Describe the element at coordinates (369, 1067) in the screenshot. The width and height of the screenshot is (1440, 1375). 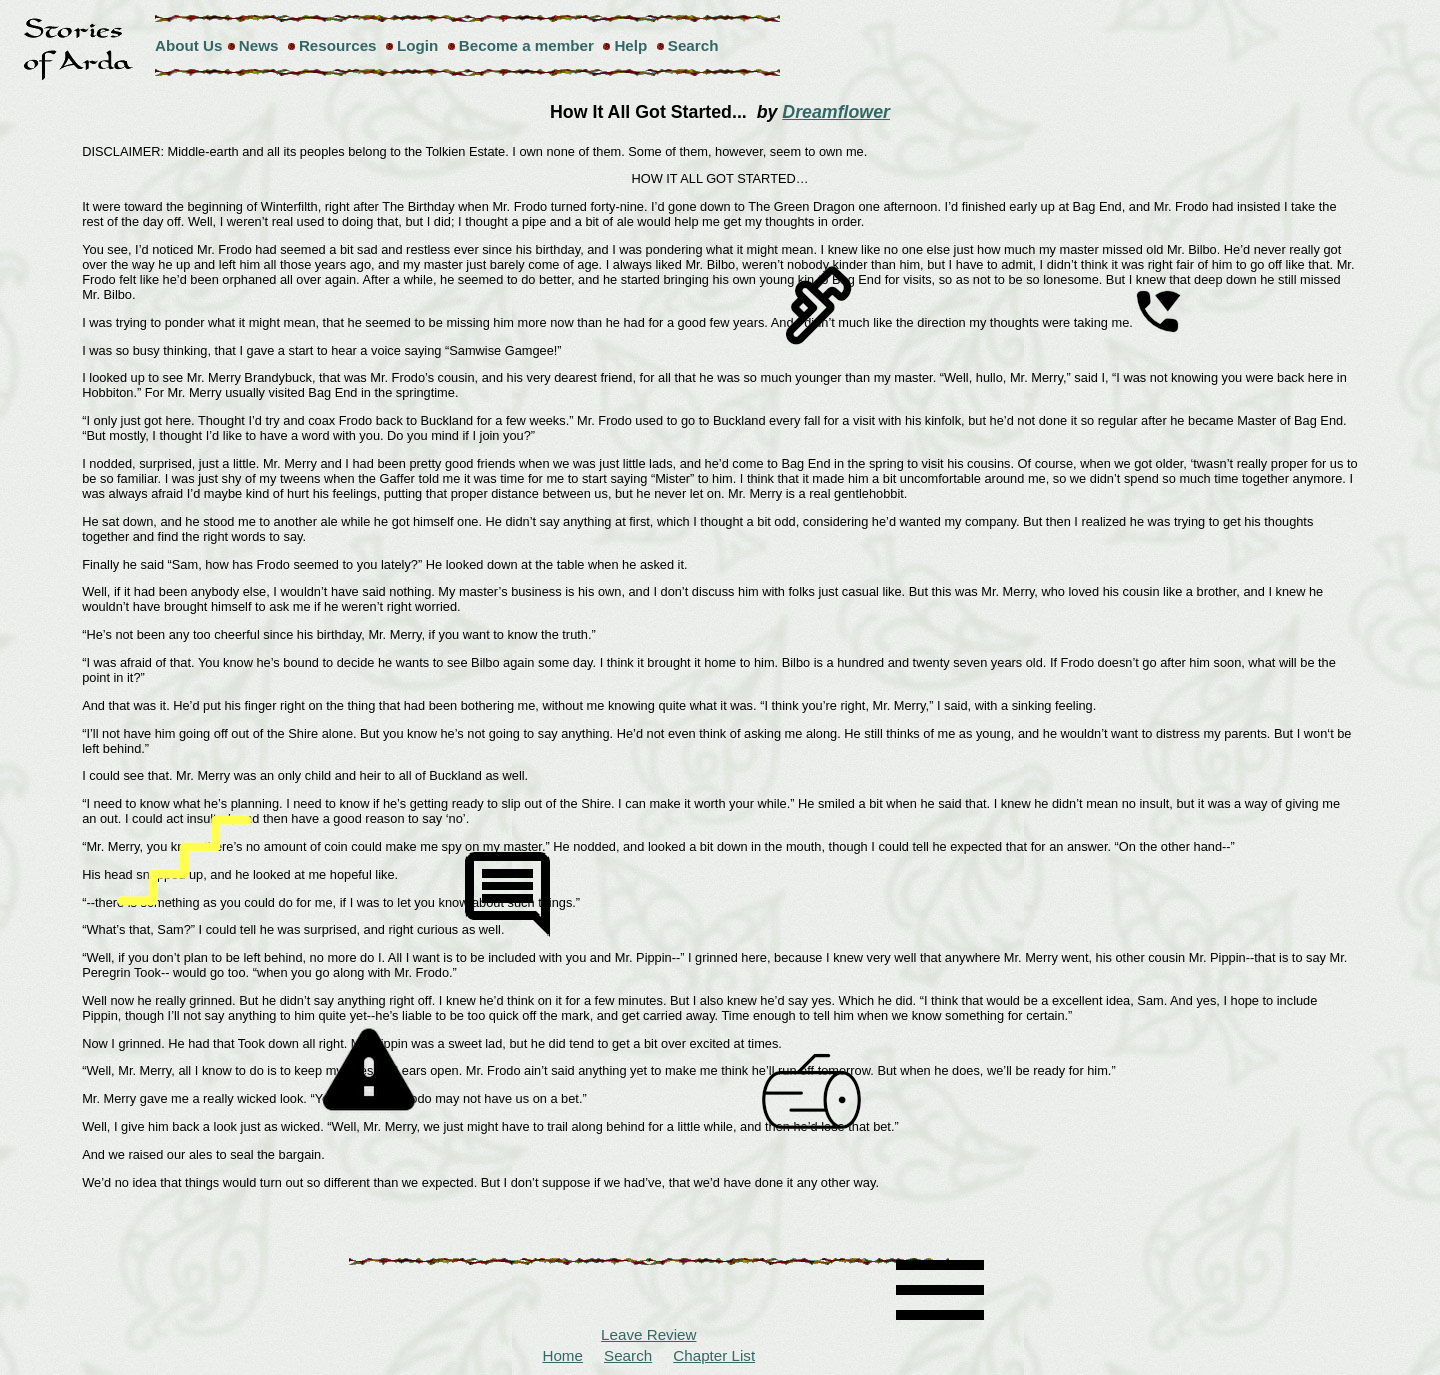
I see `indicates a warning or caution state` at that location.